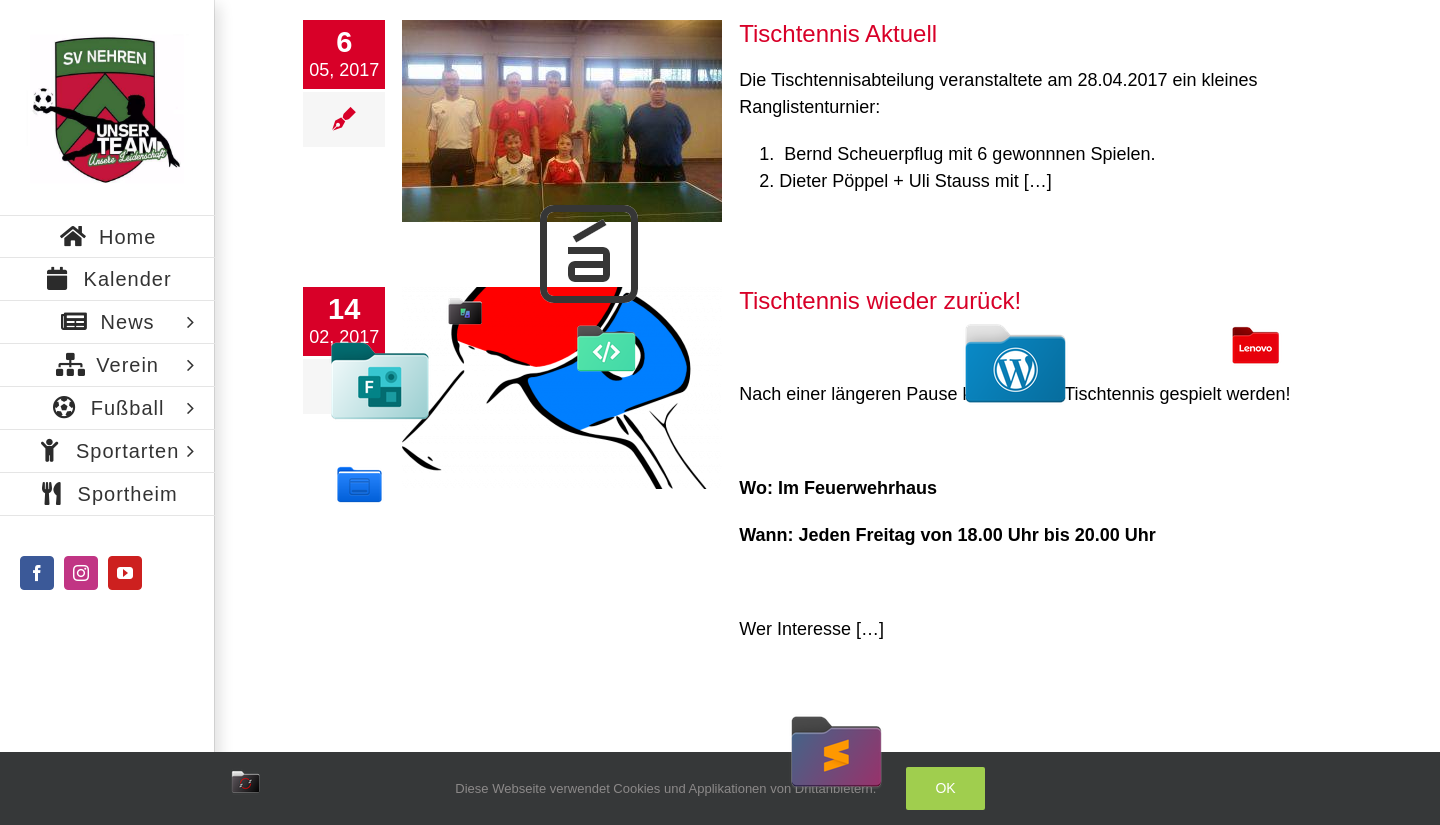 The image size is (1440, 825). I want to click on open folder containing JetBrains Code With Me projects, so click(465, 312).